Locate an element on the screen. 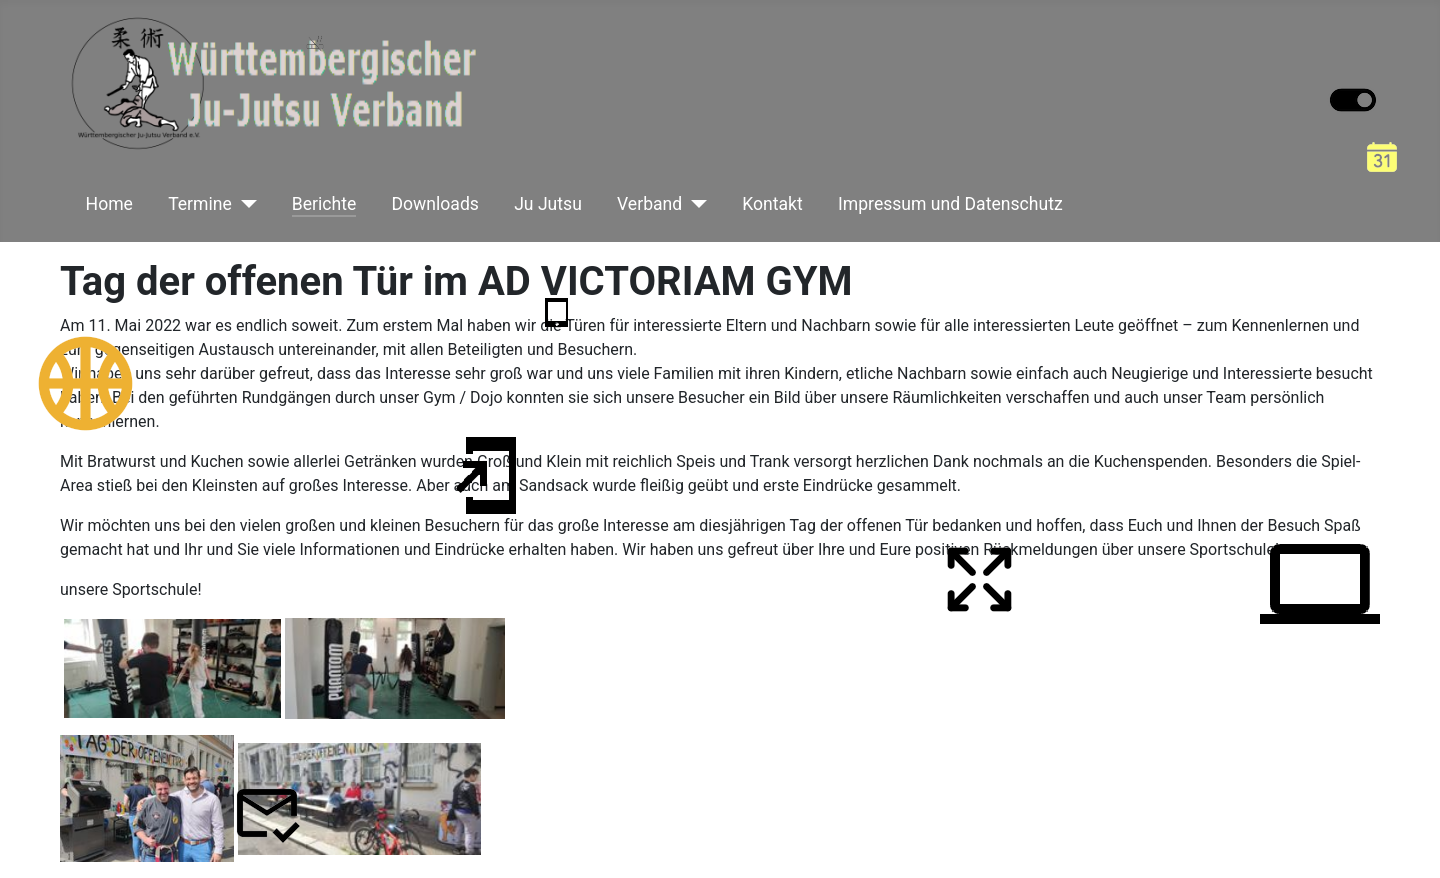  access desktop or computer settings is located at coordinates (1320, 584).